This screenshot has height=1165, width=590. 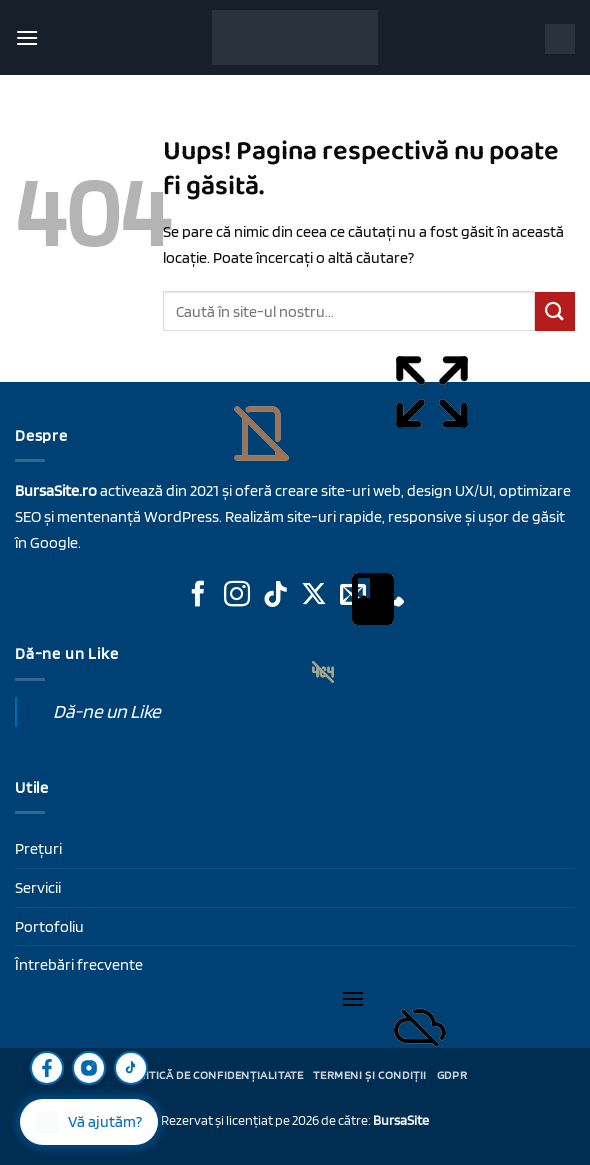 I want to click on indicates no cloud connection or offline status, so click(x=420, y=1026).